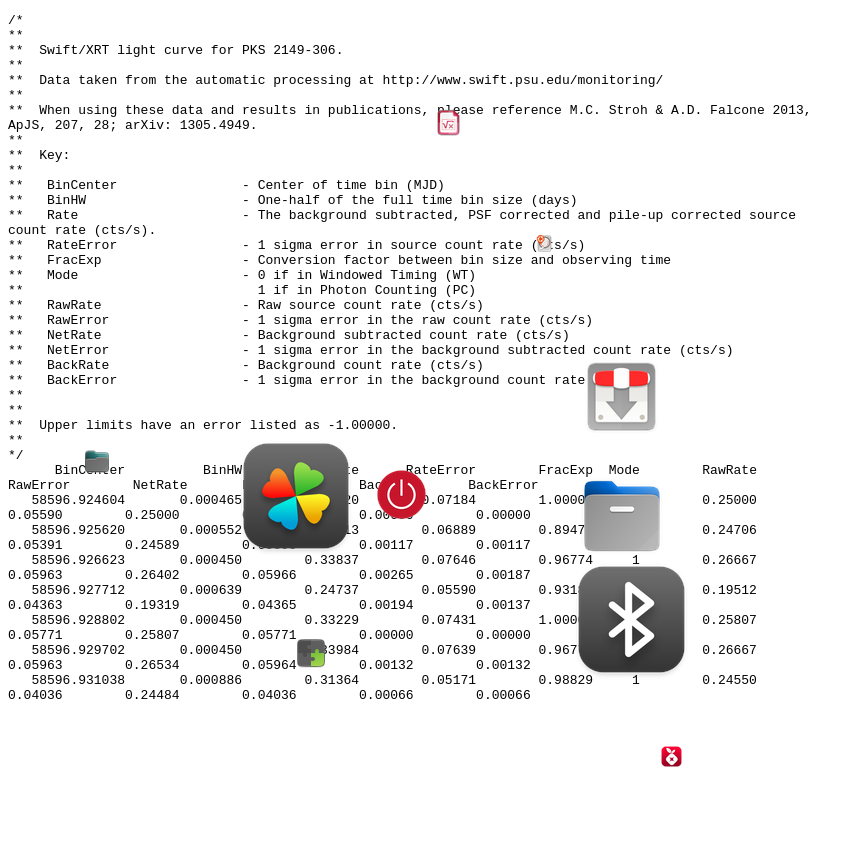  What do you see at coordinates (296, 496) in the screenshot?
I see `launch playonlinux to run windows applications` at bounding box center [296, 496].